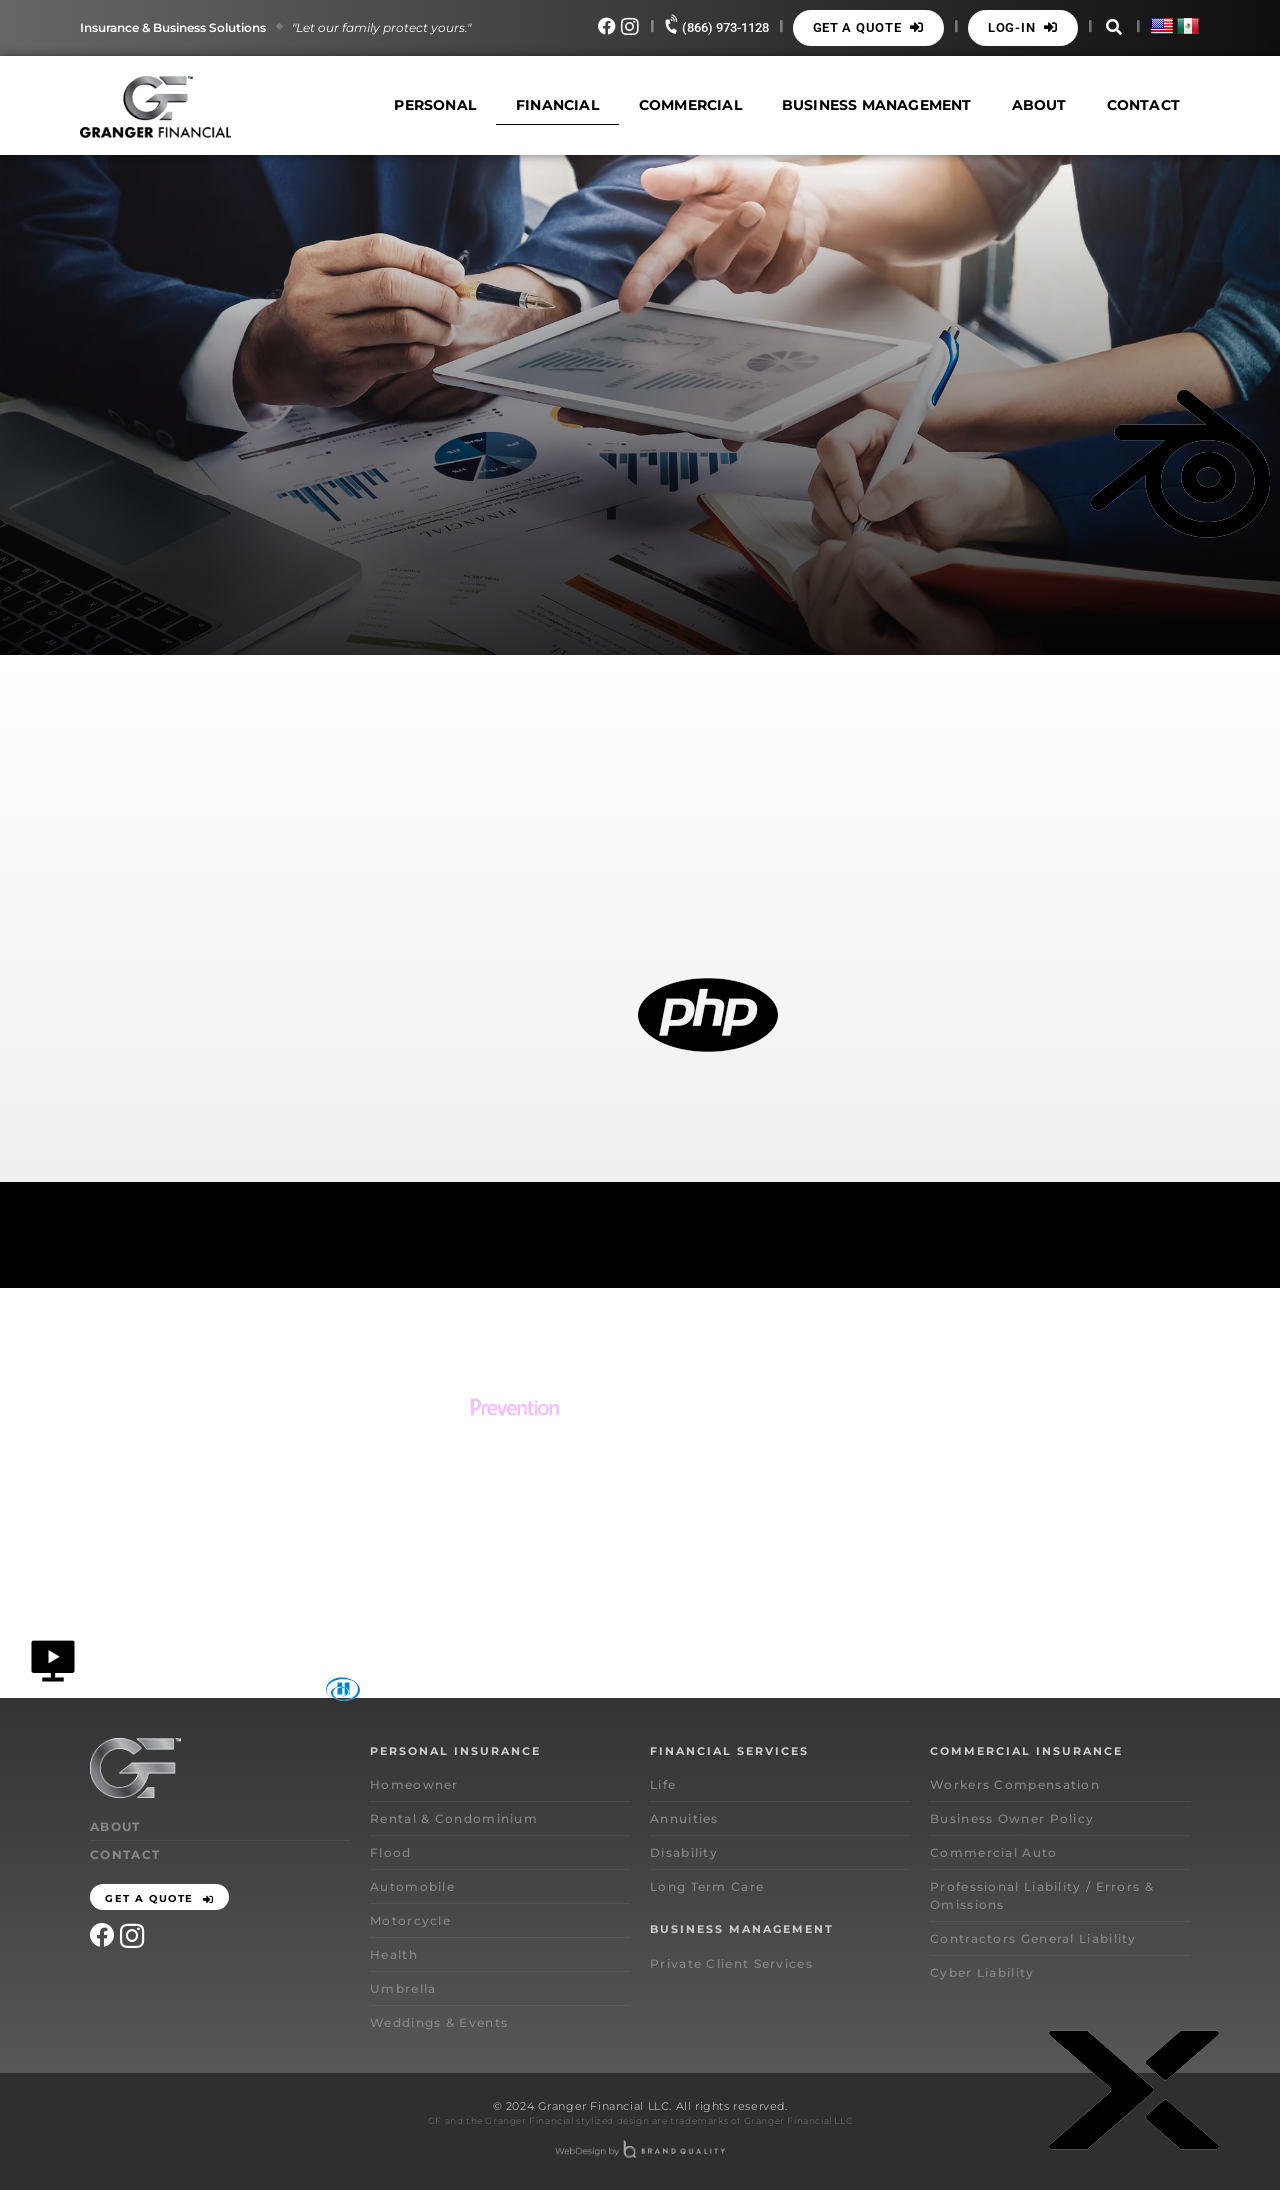  Describe the element at coordinates (53, 1660) in the screenshot. I see `start a presentation slideshow` at that location.